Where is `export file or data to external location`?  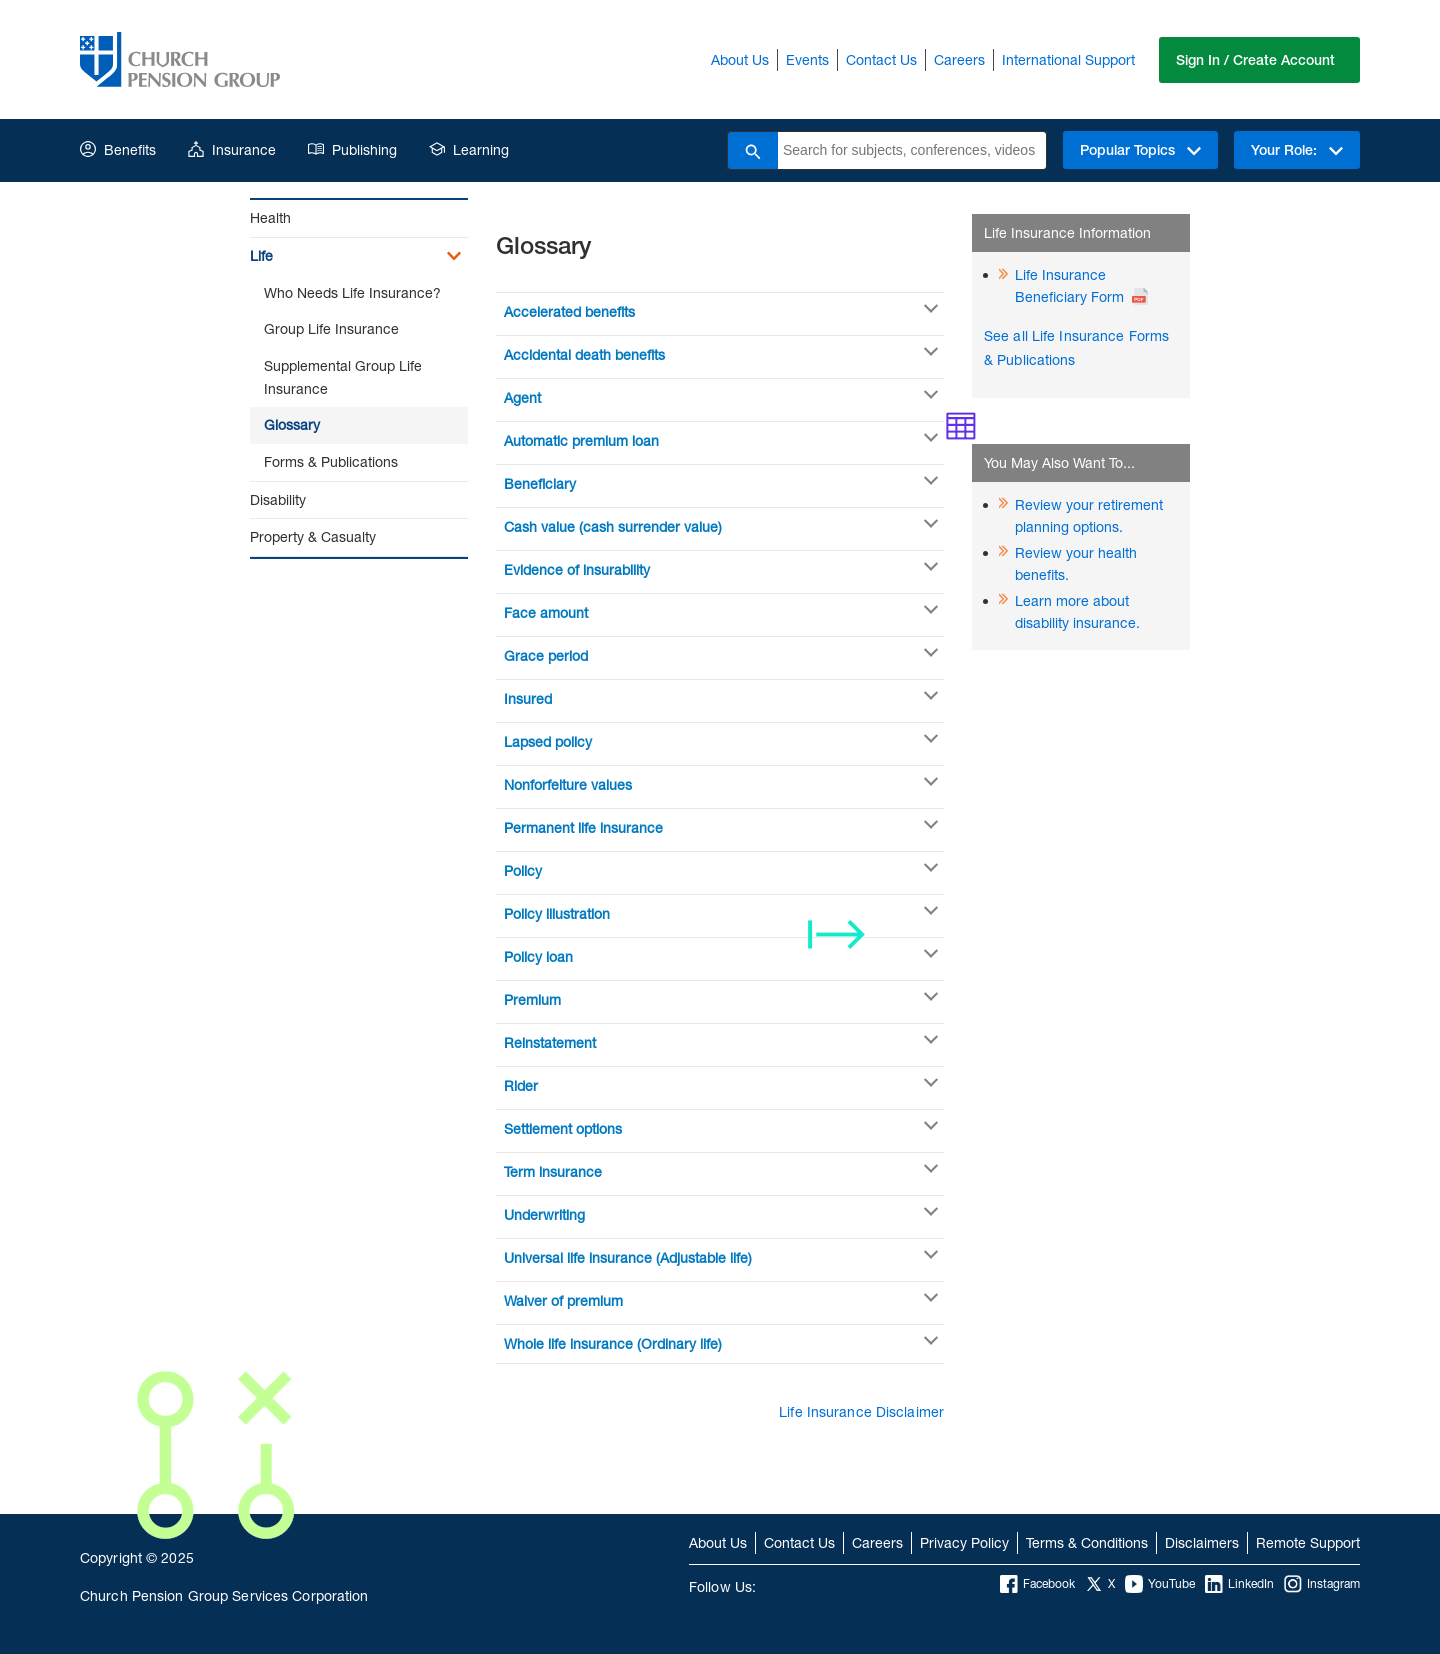 export file or data to external location is located at coordinates (836, 936).